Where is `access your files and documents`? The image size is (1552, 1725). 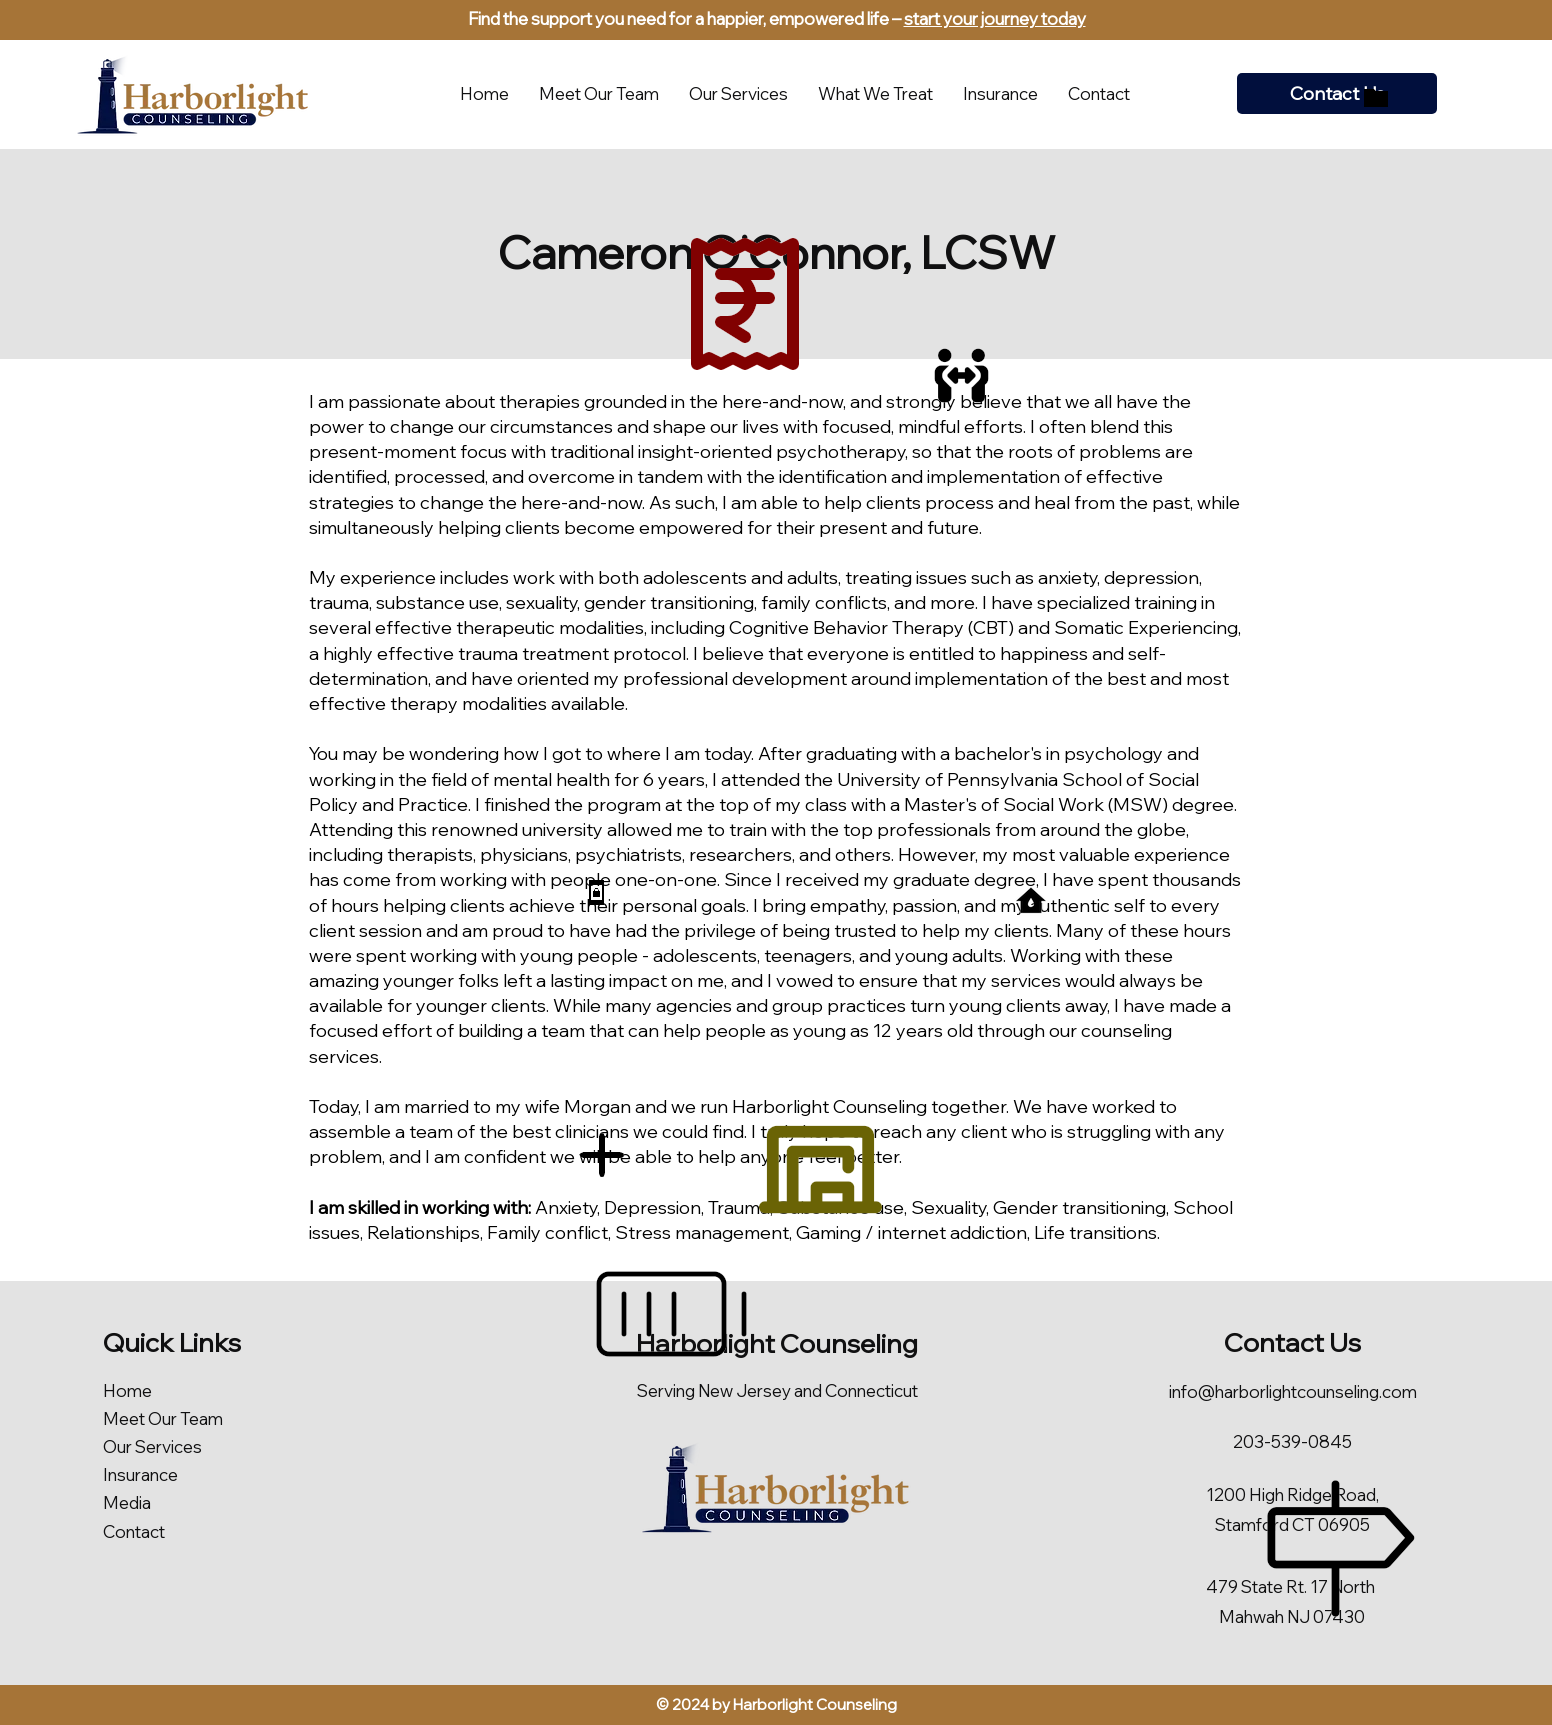
access your files and documents is located at coordinates (1376, 98).